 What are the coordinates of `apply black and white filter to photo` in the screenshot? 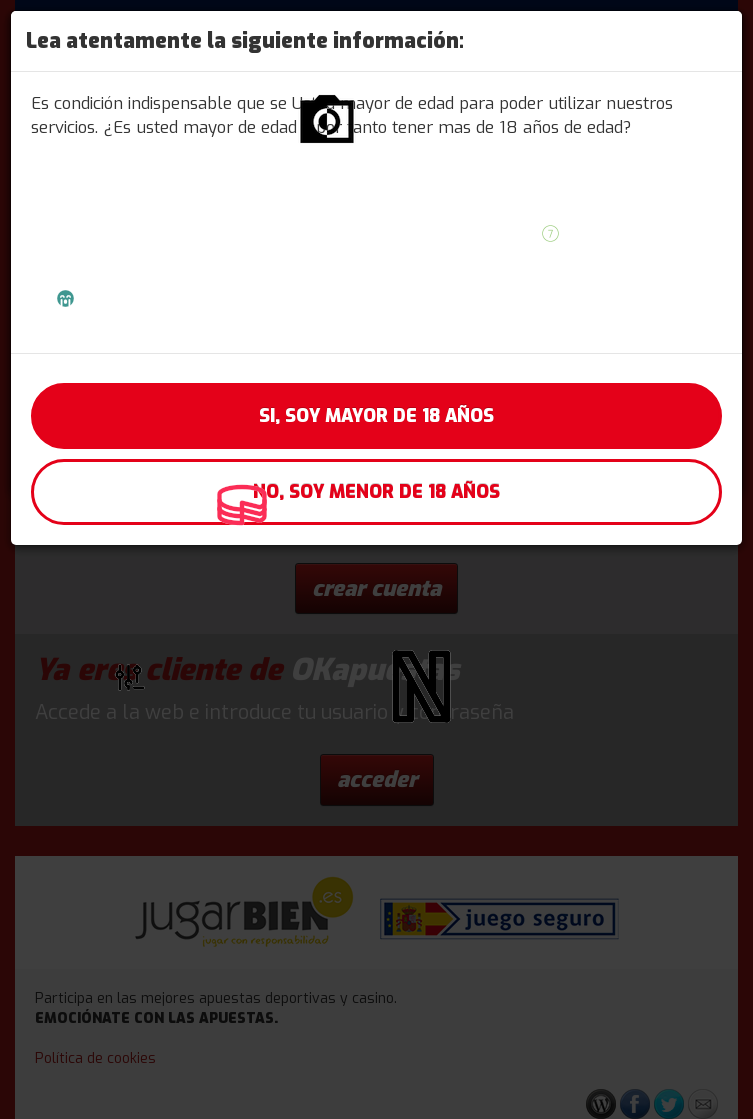 It's located at (327, 119).